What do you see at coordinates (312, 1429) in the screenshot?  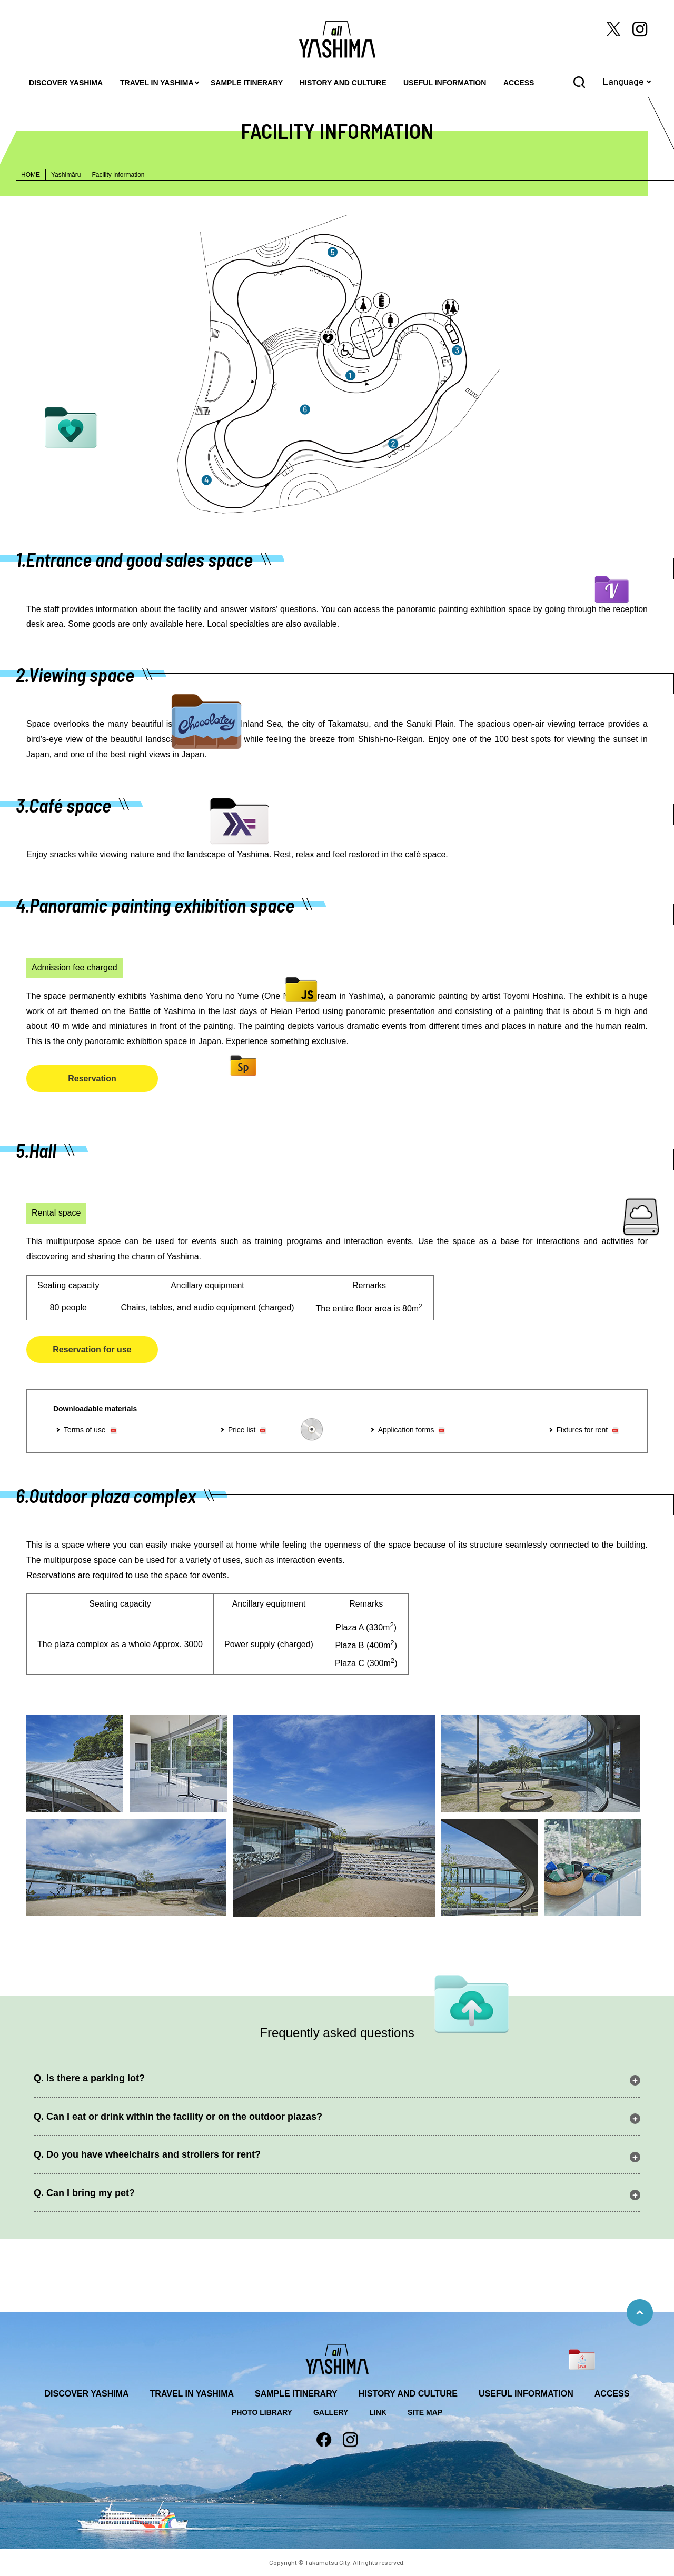 I see `indicates a blank DVD-R disc ready for burning` at bounding box center [312, 1429].